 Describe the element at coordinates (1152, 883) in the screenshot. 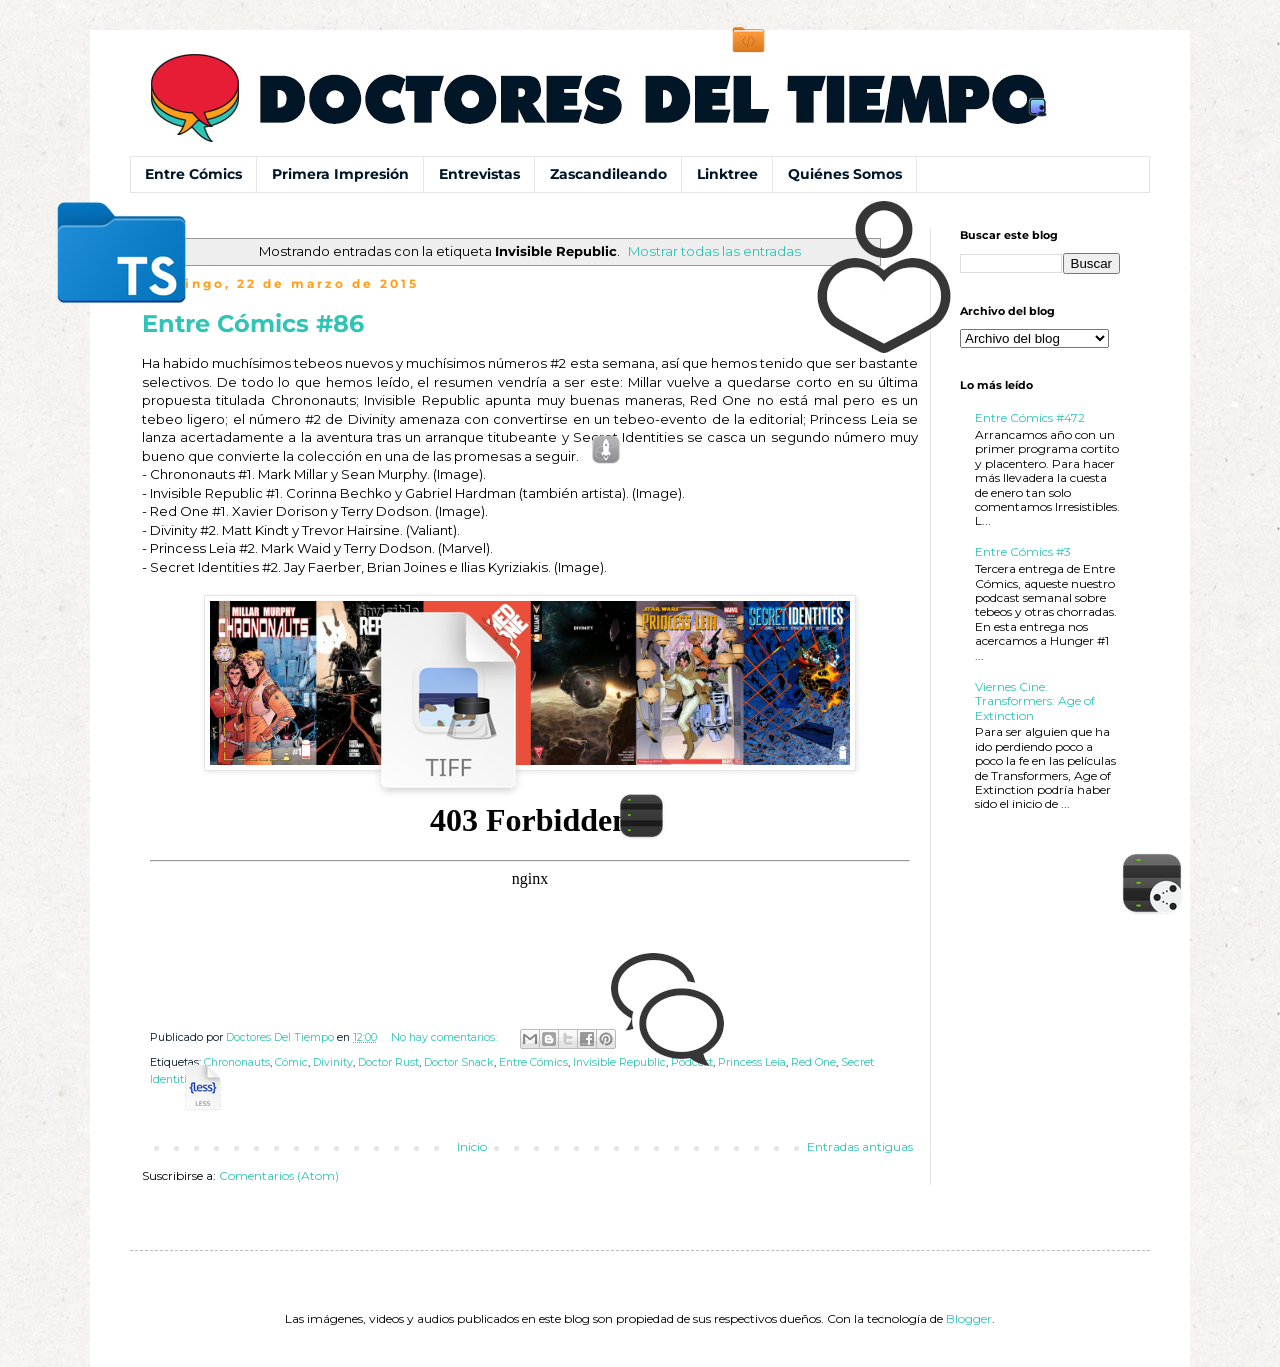

I see `configure network server sharing settings` at that location.